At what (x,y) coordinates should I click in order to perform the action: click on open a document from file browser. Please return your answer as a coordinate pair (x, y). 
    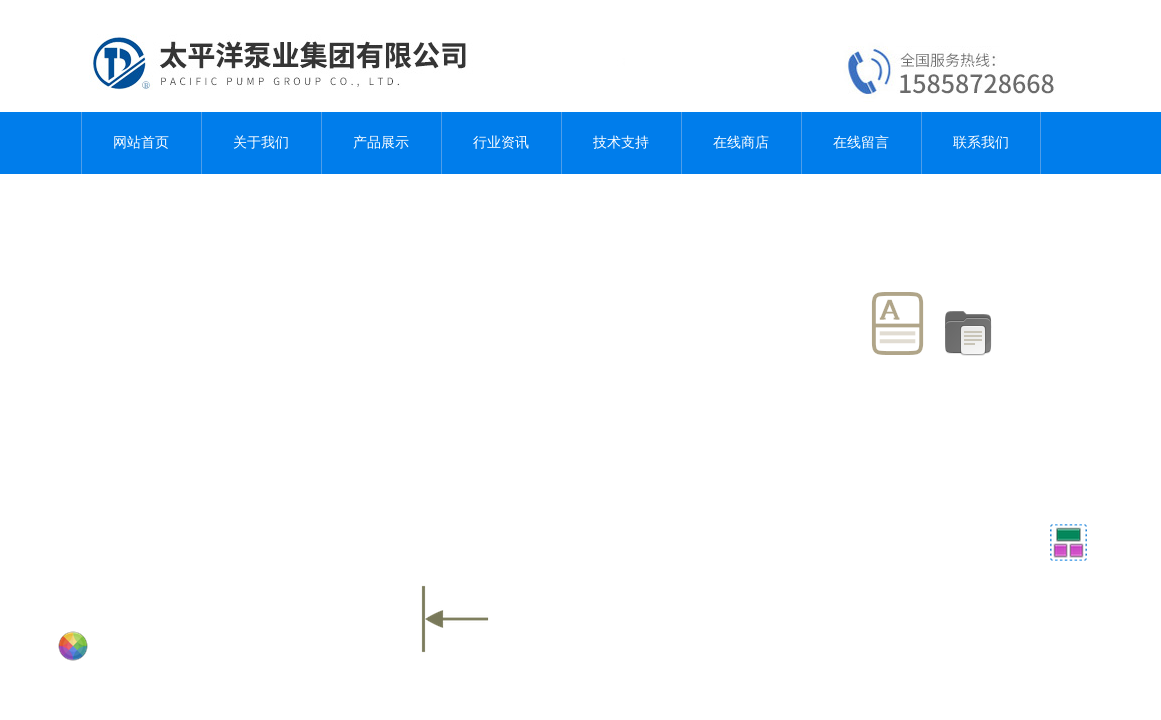
    Looking at the image, I should click on (968, 332).